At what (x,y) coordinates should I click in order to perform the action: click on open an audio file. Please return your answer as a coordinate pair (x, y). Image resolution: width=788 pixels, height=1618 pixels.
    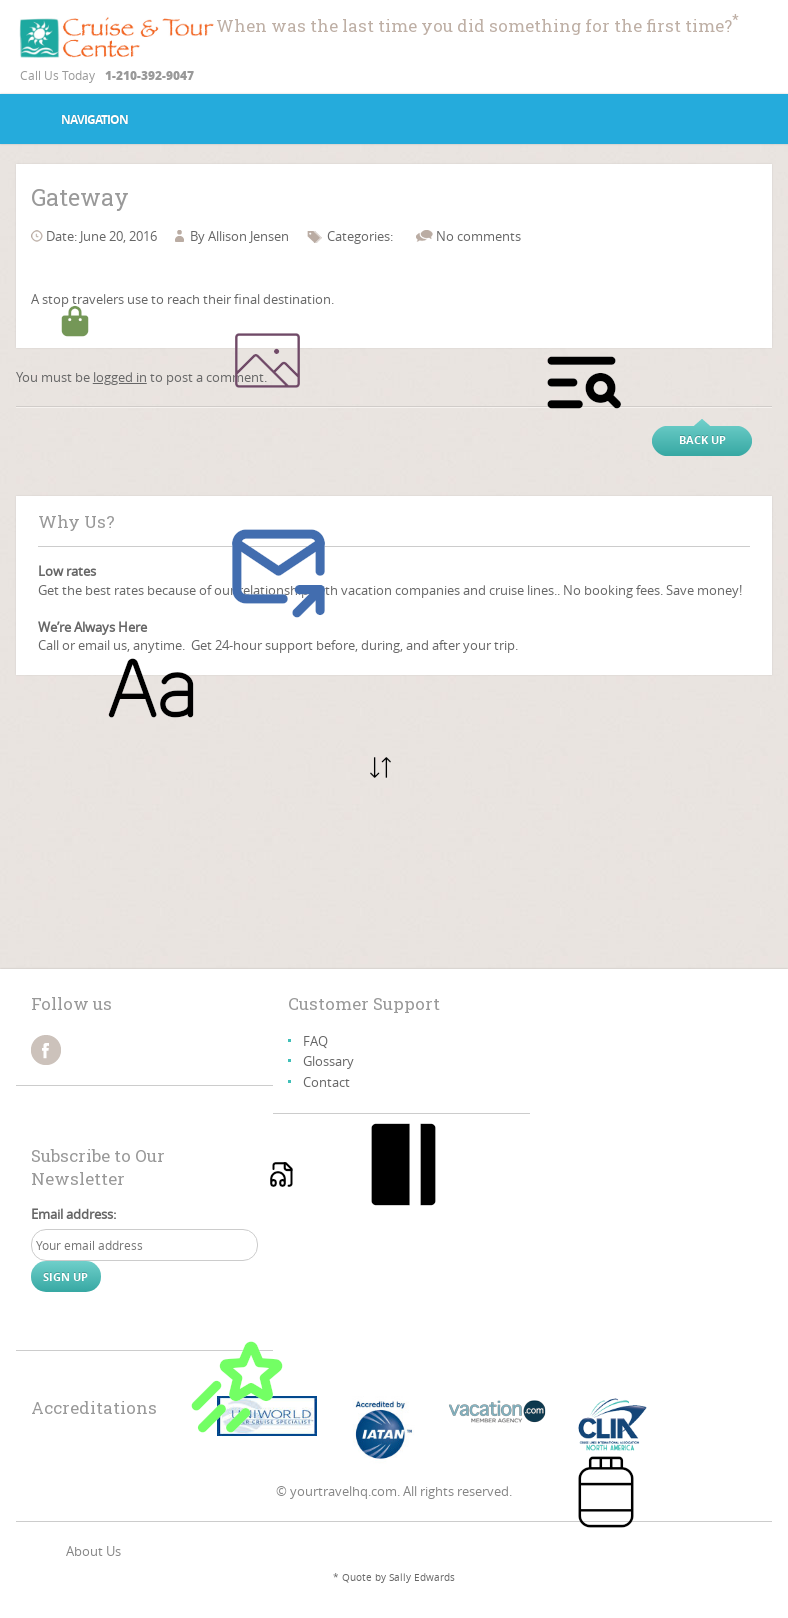
    Looking at the image, I should click on (282, 1174).